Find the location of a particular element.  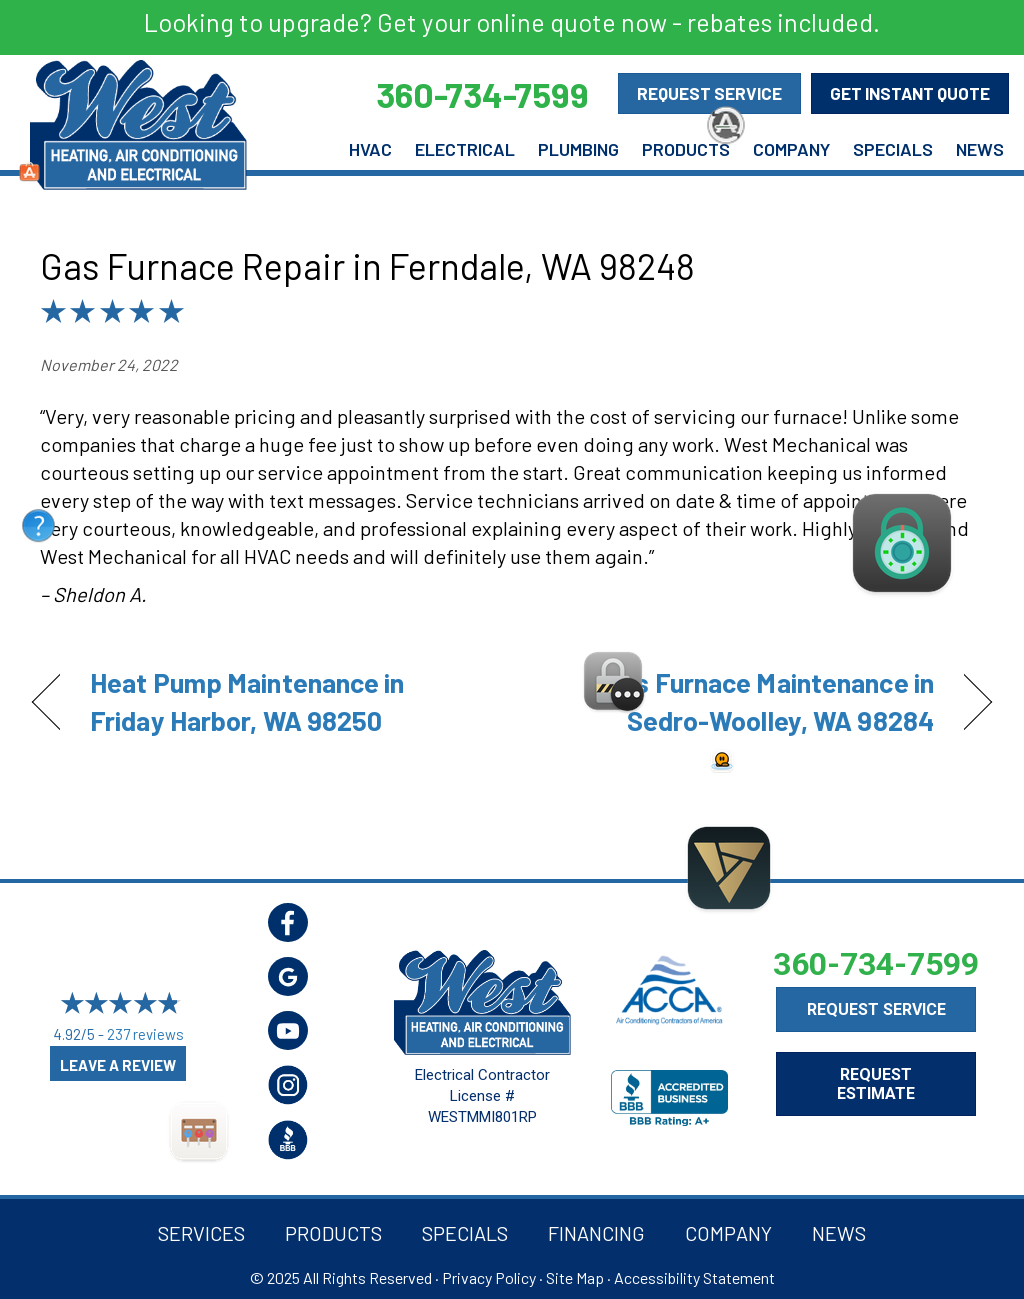

open the software store to browse and install apps is located at coordinates (29, 172).